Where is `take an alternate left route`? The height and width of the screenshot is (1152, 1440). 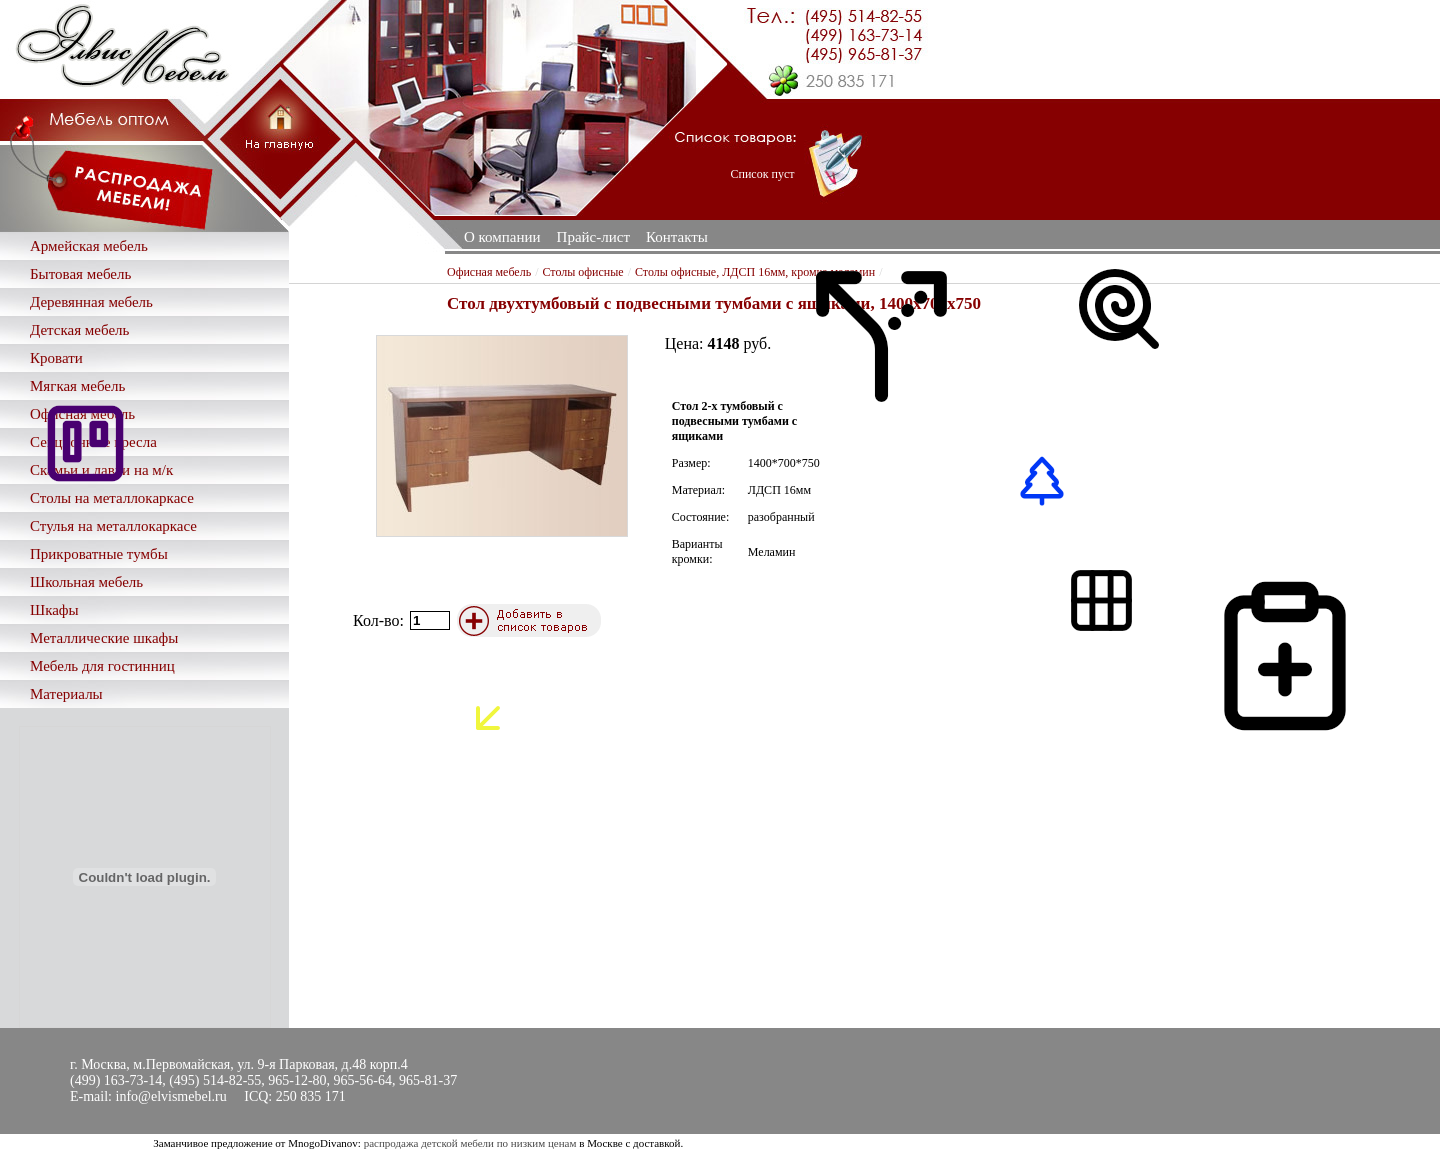 take an alternate left route is located at coordinates (881, 336).